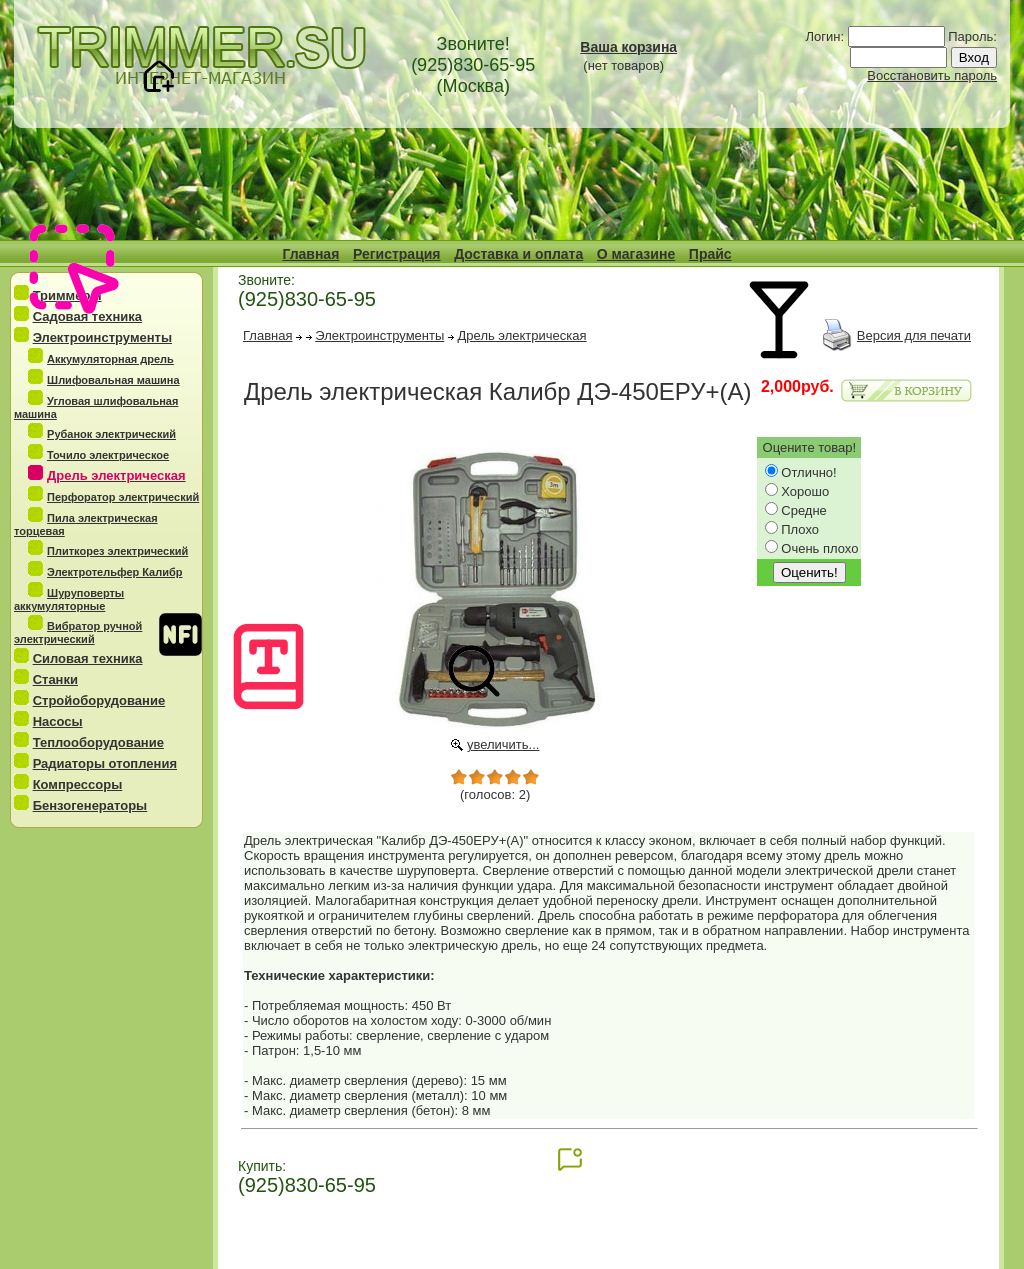 This screenshot has height=1269, width=1024. Describe the element at coordinates (570, 1159) in the screenshot. I see `new unread message notification` at that location.